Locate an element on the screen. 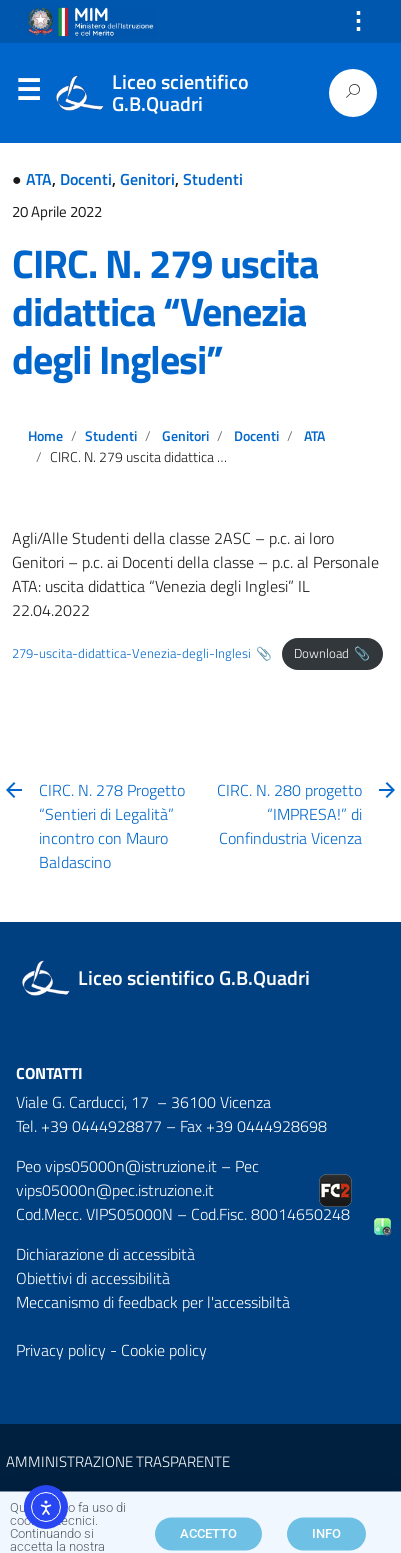 This screenshot has height=1553, width=401. launch far cry 2 game is located at coordinates (335, 1190).